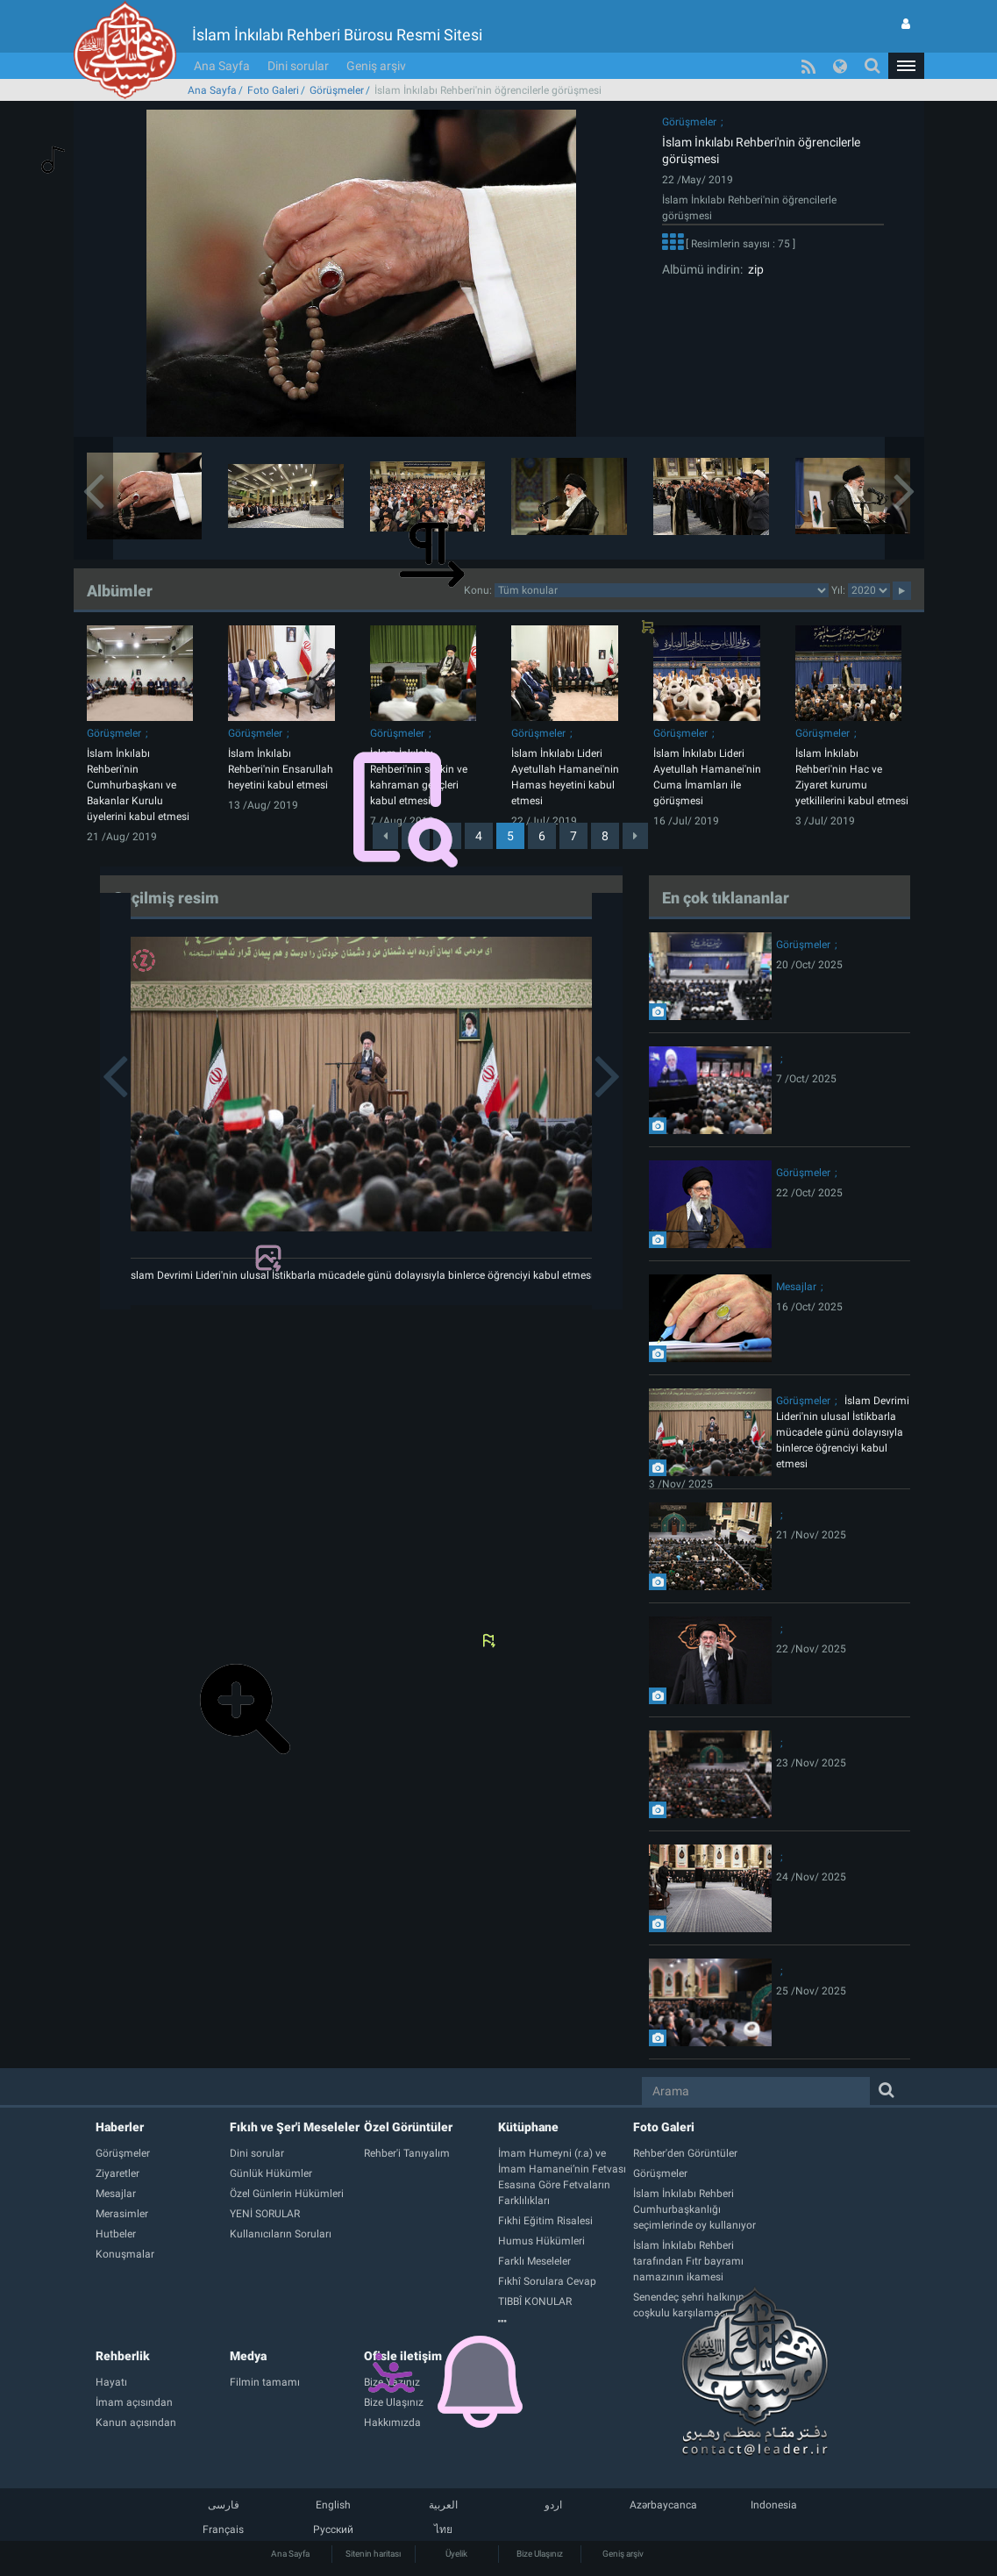 This screenshot has width=997, height=2576. What do you see at coordinates (480, 2381) in the screenshot?
I see `view notifications` at bounding box center [480, 2381].